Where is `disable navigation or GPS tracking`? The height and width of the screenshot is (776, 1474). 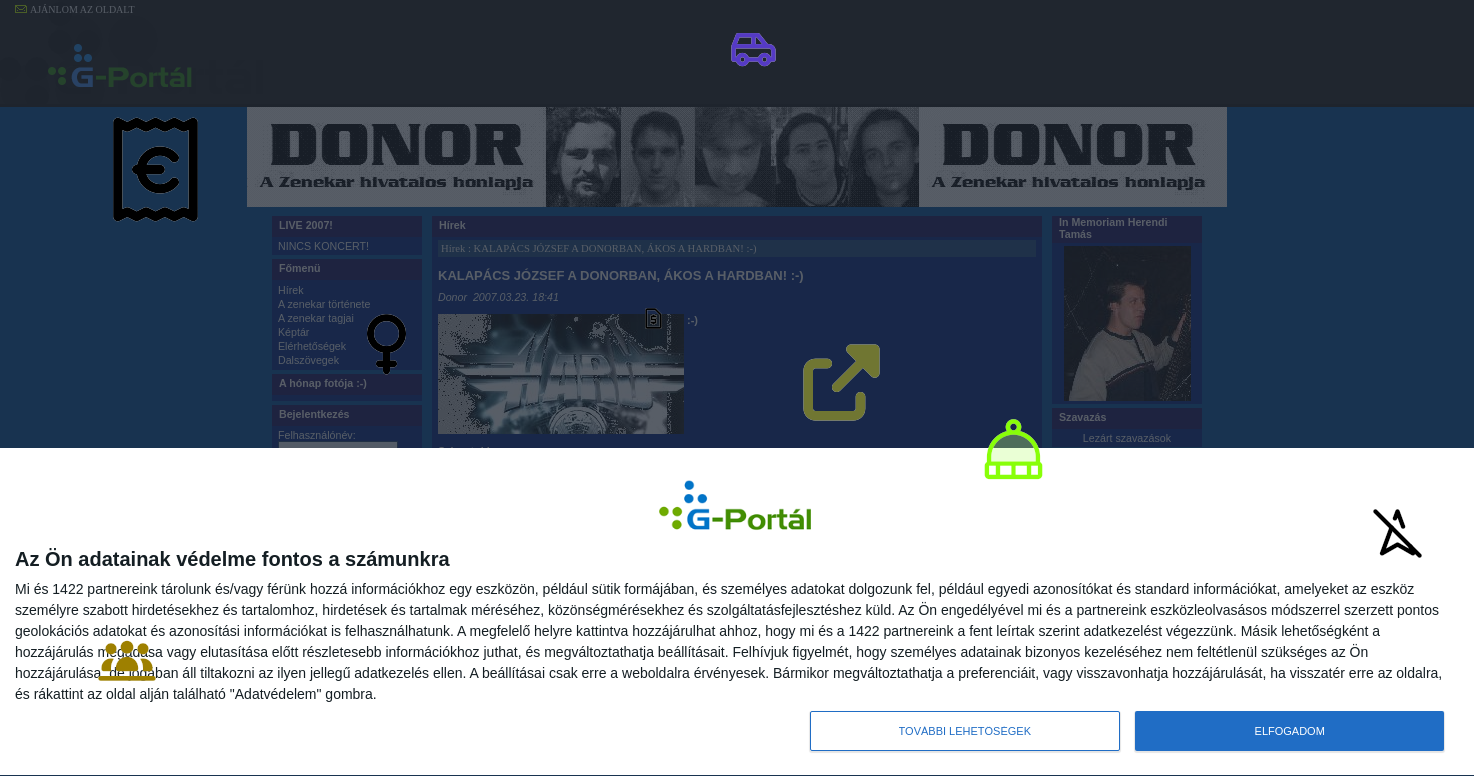
disable navigation or GPS tracking is located at coordinates (1397, 533).